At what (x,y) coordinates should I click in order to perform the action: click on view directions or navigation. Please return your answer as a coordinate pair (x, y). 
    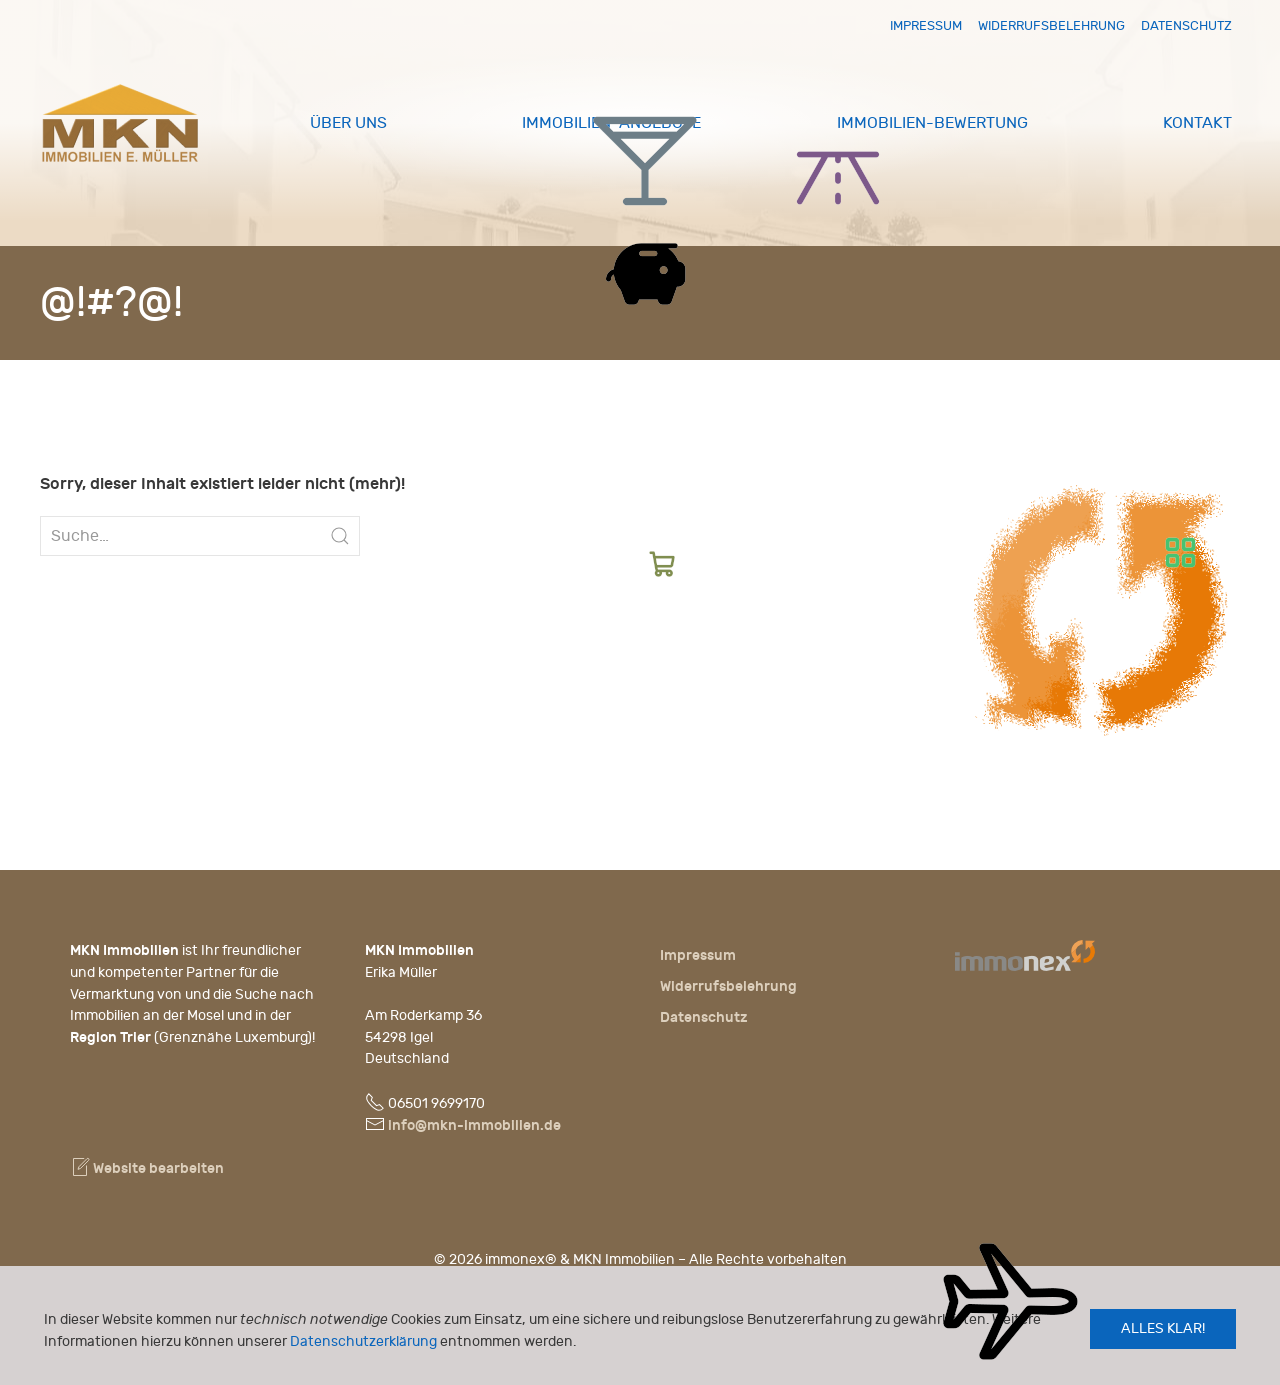
    Looking at the image, I should click on (838, 178).